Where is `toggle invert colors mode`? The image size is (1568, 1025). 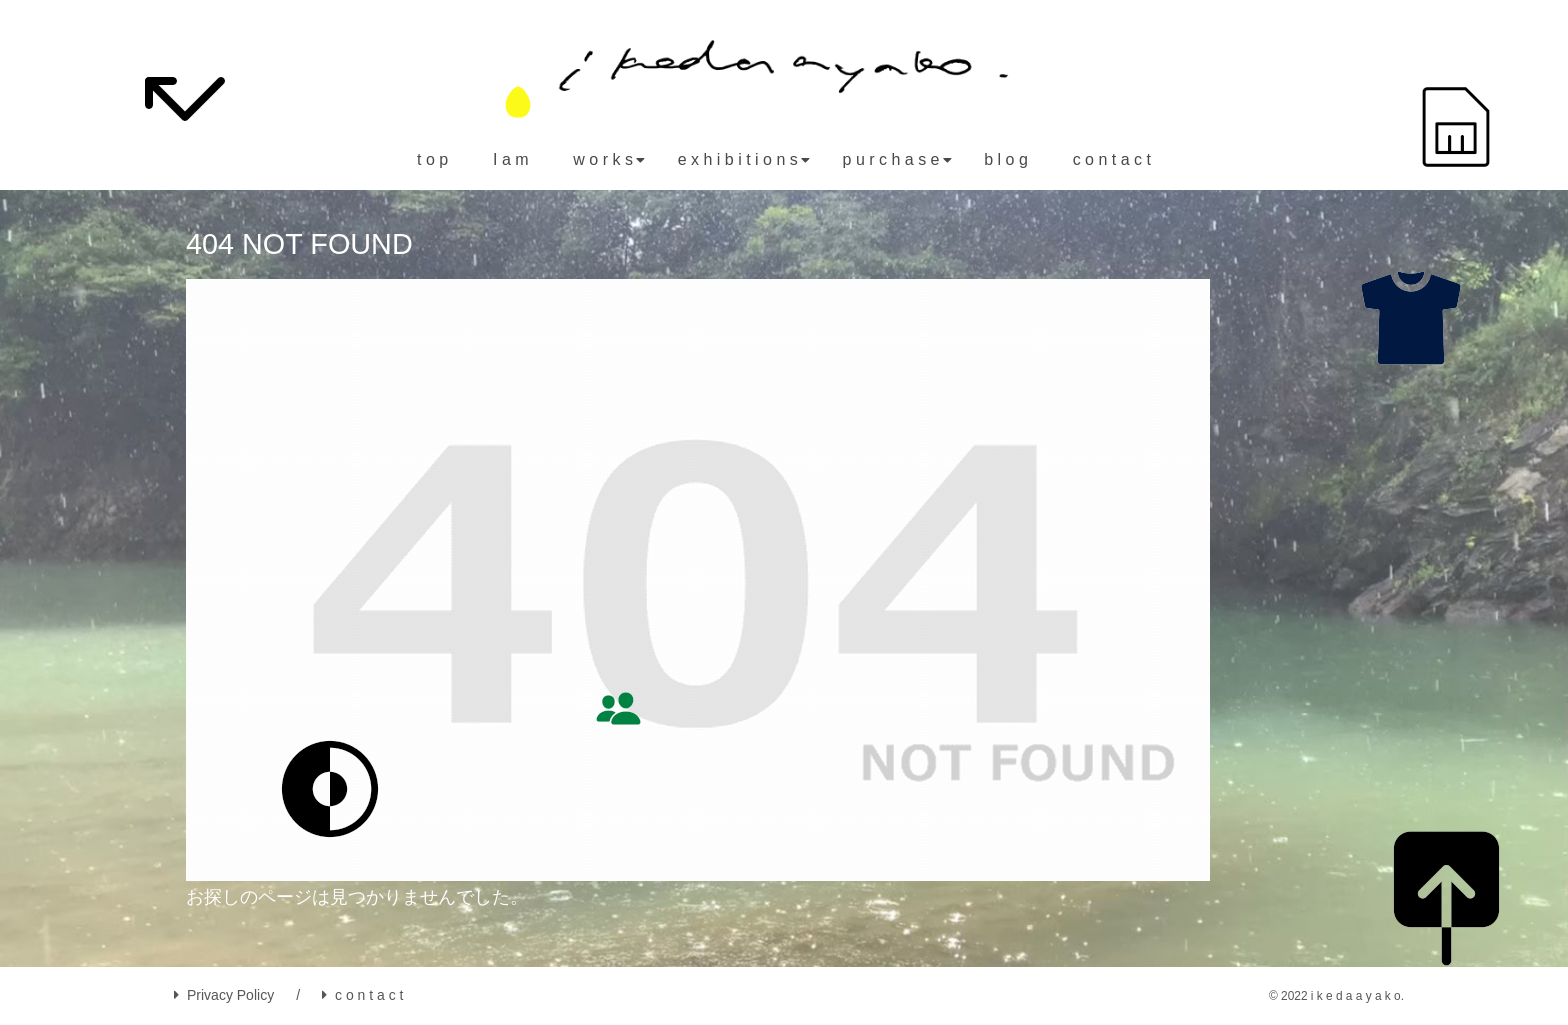 toggle invert colors mode is located at coordinates (330, 789).